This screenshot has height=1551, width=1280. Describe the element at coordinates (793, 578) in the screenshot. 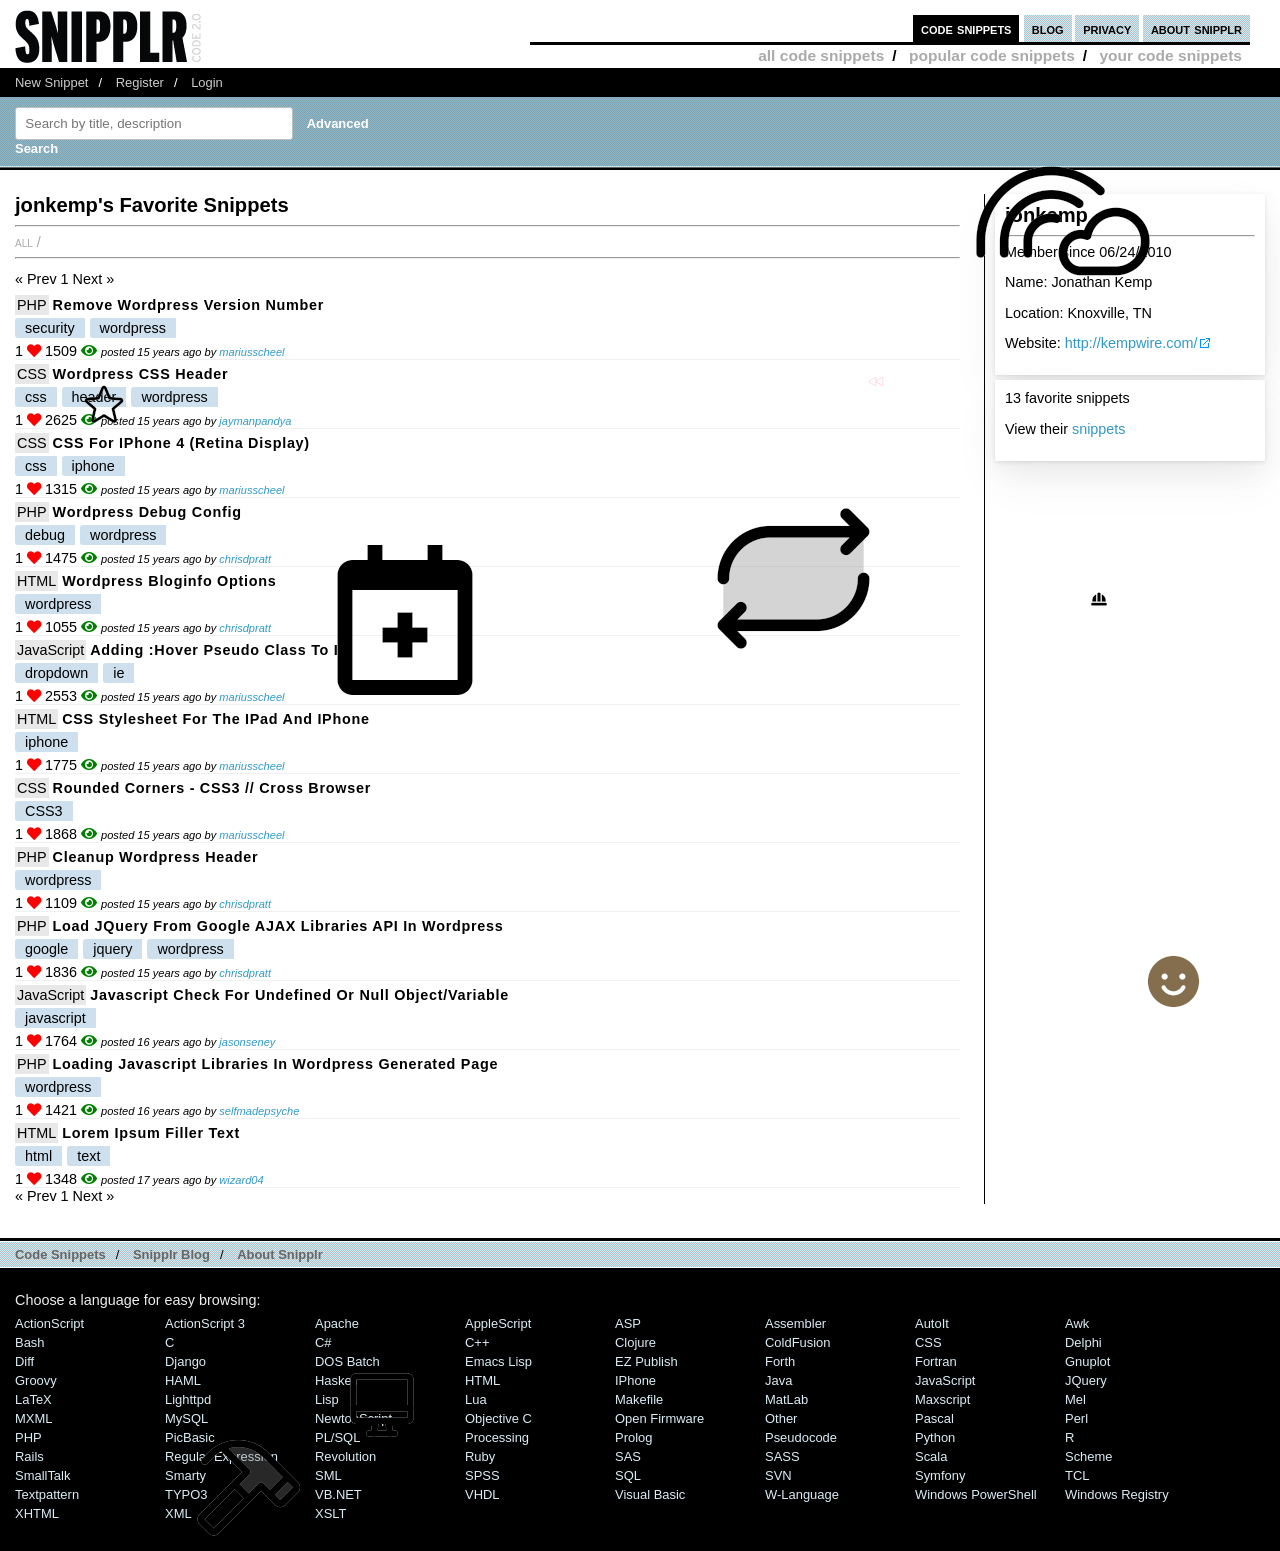

I see `toggle repeat mode for media playback` at that location.